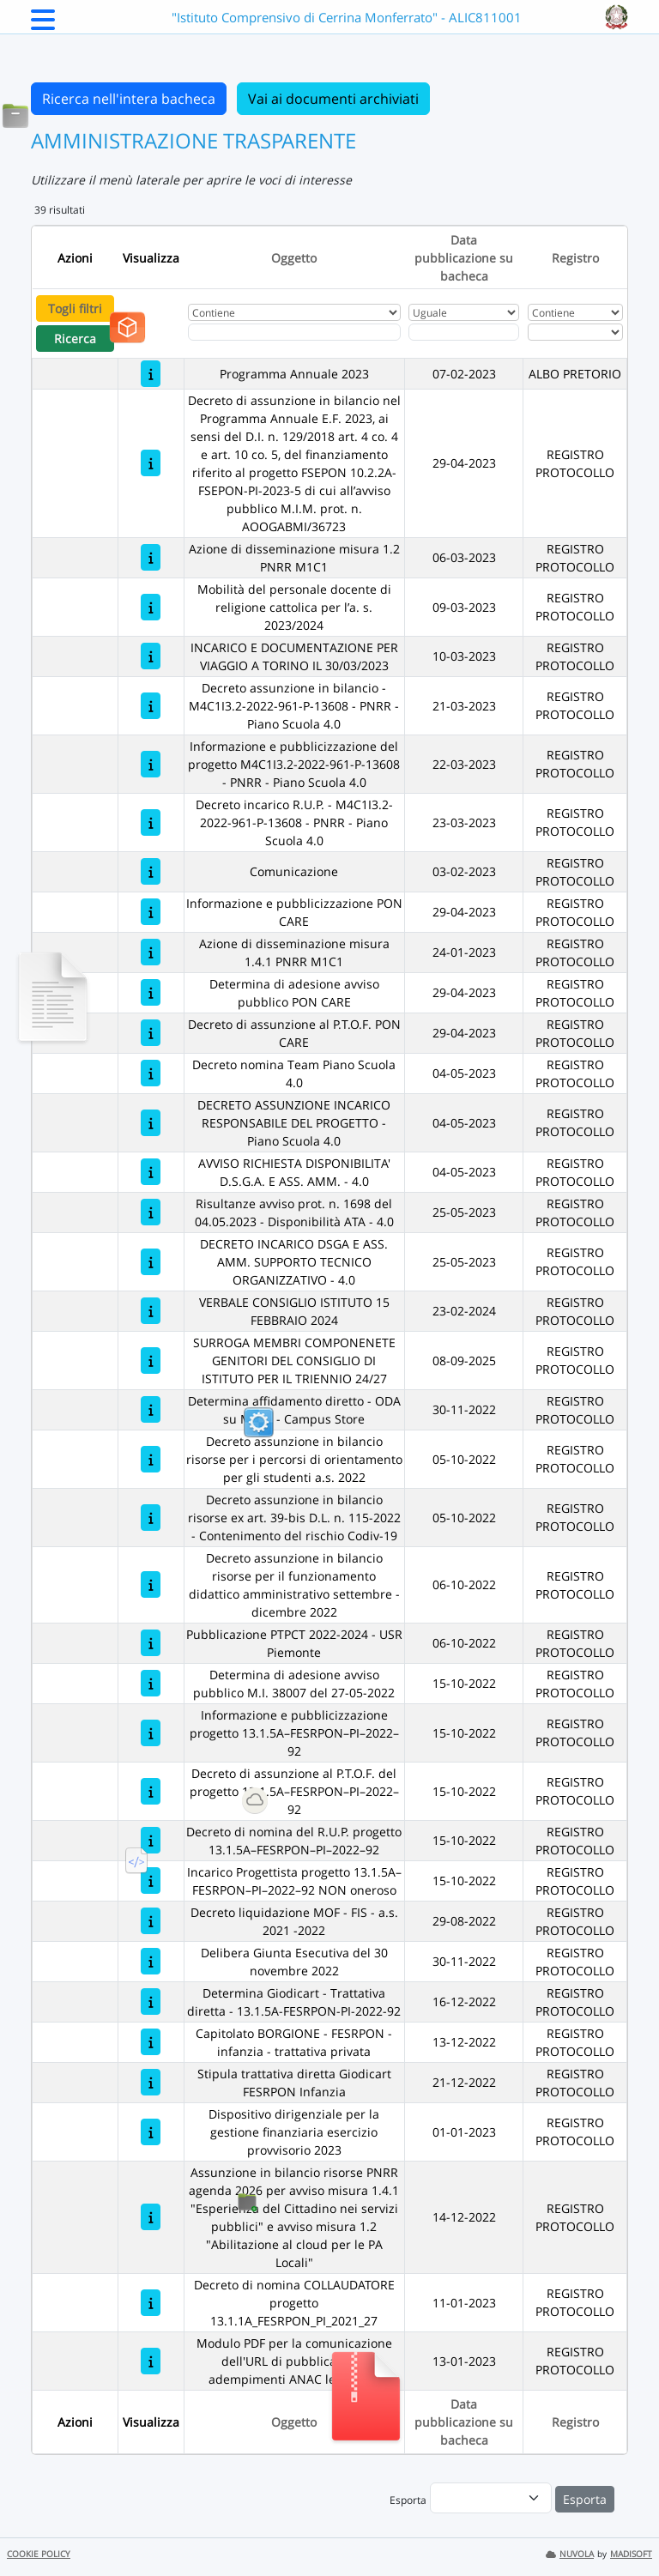  What do you see at coordinates (15, 116) in the screenshot?
I see `open the file manager application` at bounding box center [15, 116].